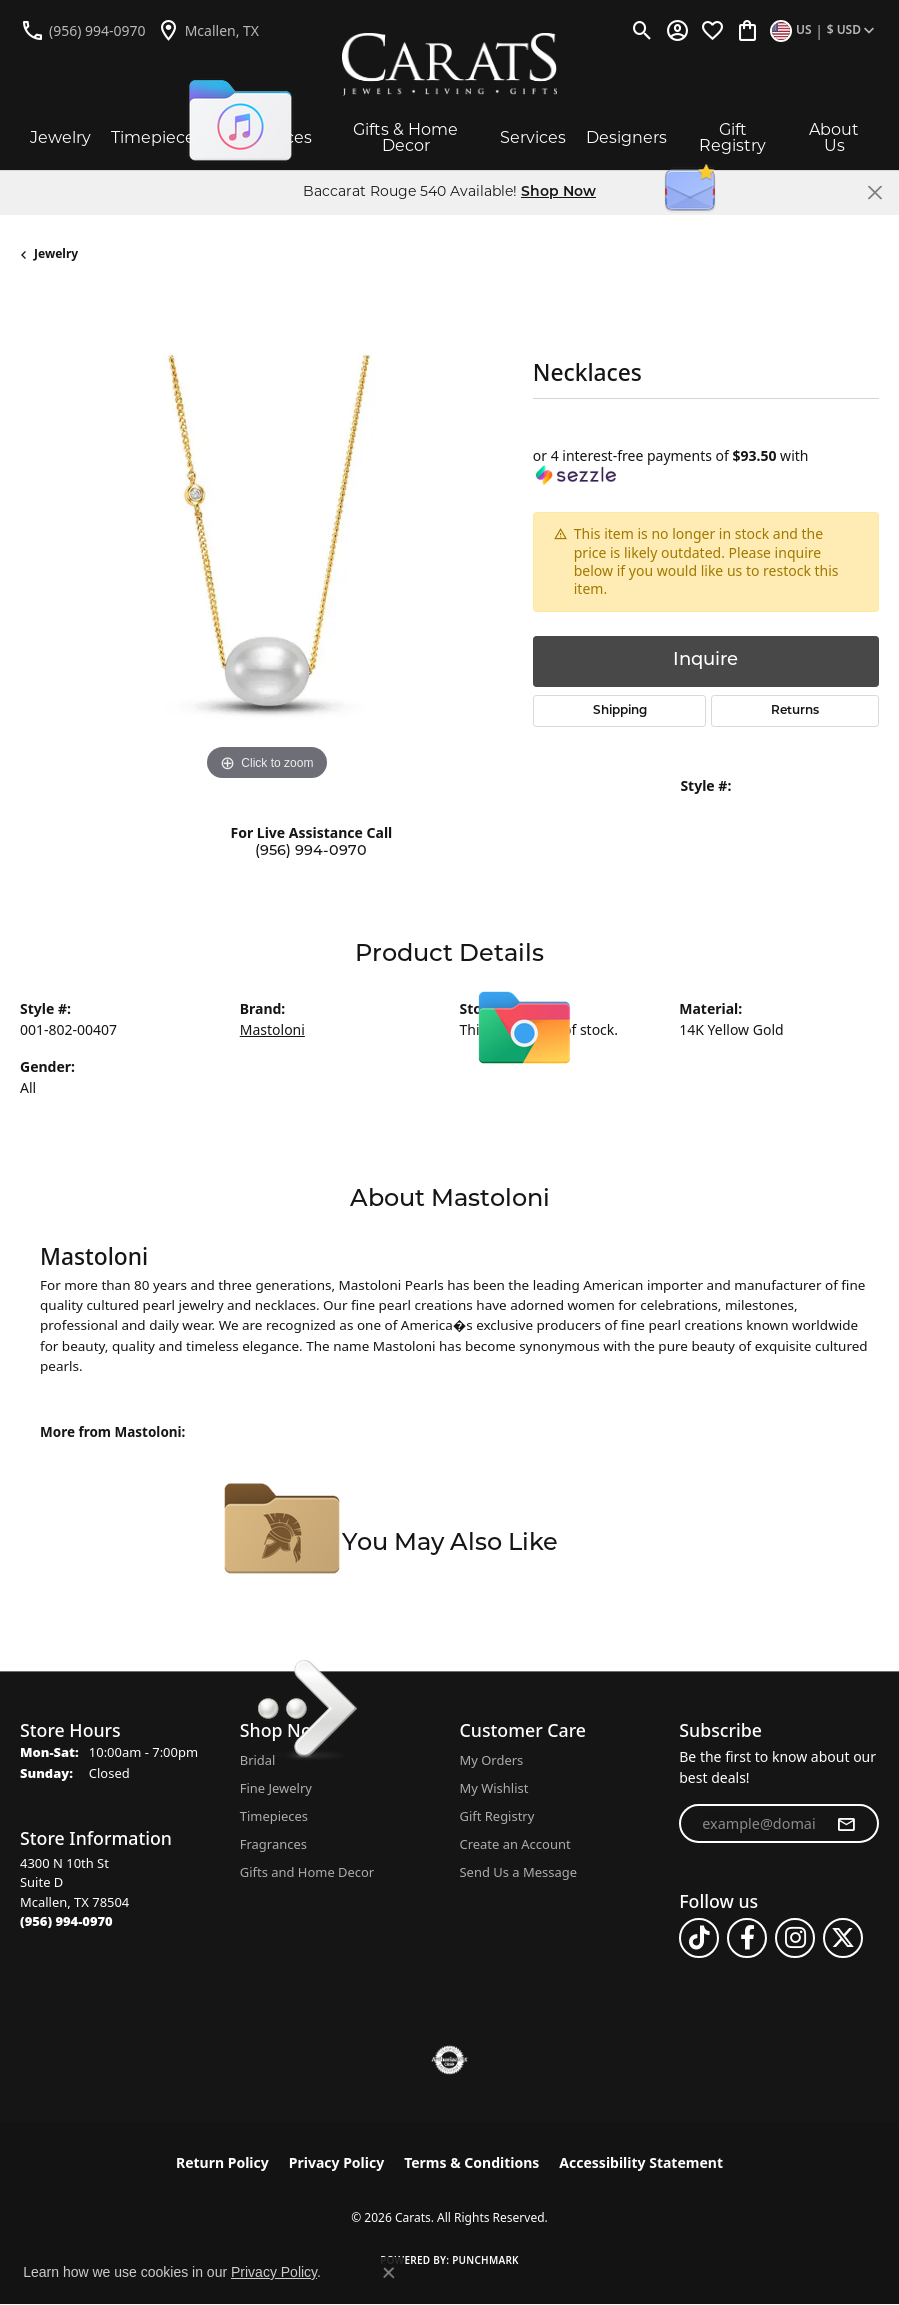 This screenshot has width=899, height=2305. I want to click on open folder containing google chrome files, so click(524, 1030).